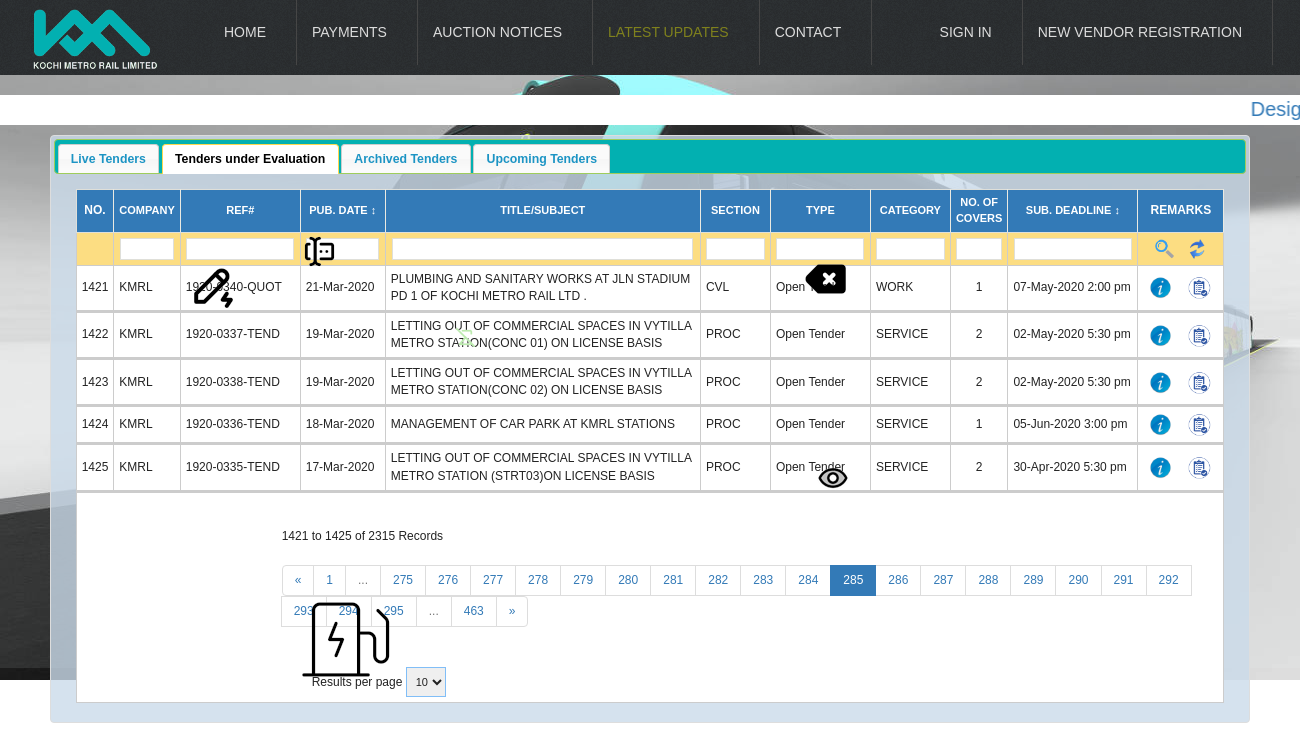 The height and width of the screenshot is (733, 1300). What do you see at coordinates (833, 478) in the screenshot?
I see `toggle password visibility` at bounding box center [833, 478].